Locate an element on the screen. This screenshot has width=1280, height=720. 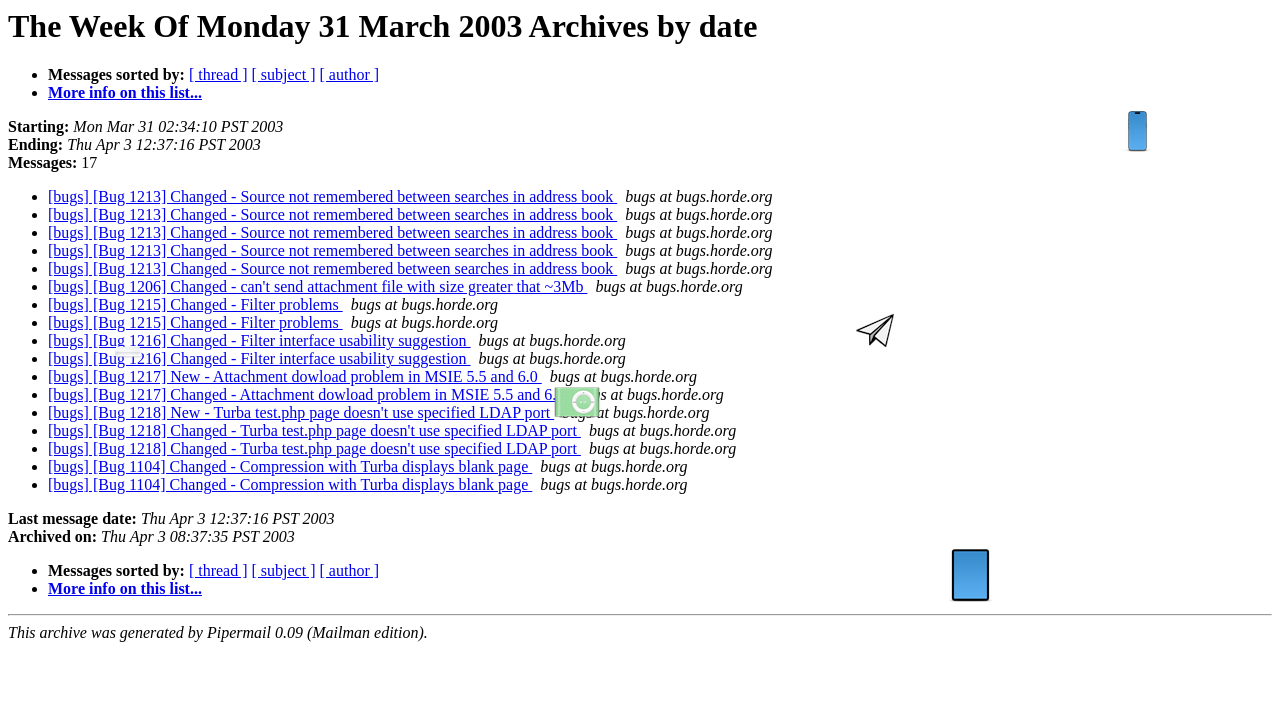
access your iMovie media library is located at coordinates (570, 514).